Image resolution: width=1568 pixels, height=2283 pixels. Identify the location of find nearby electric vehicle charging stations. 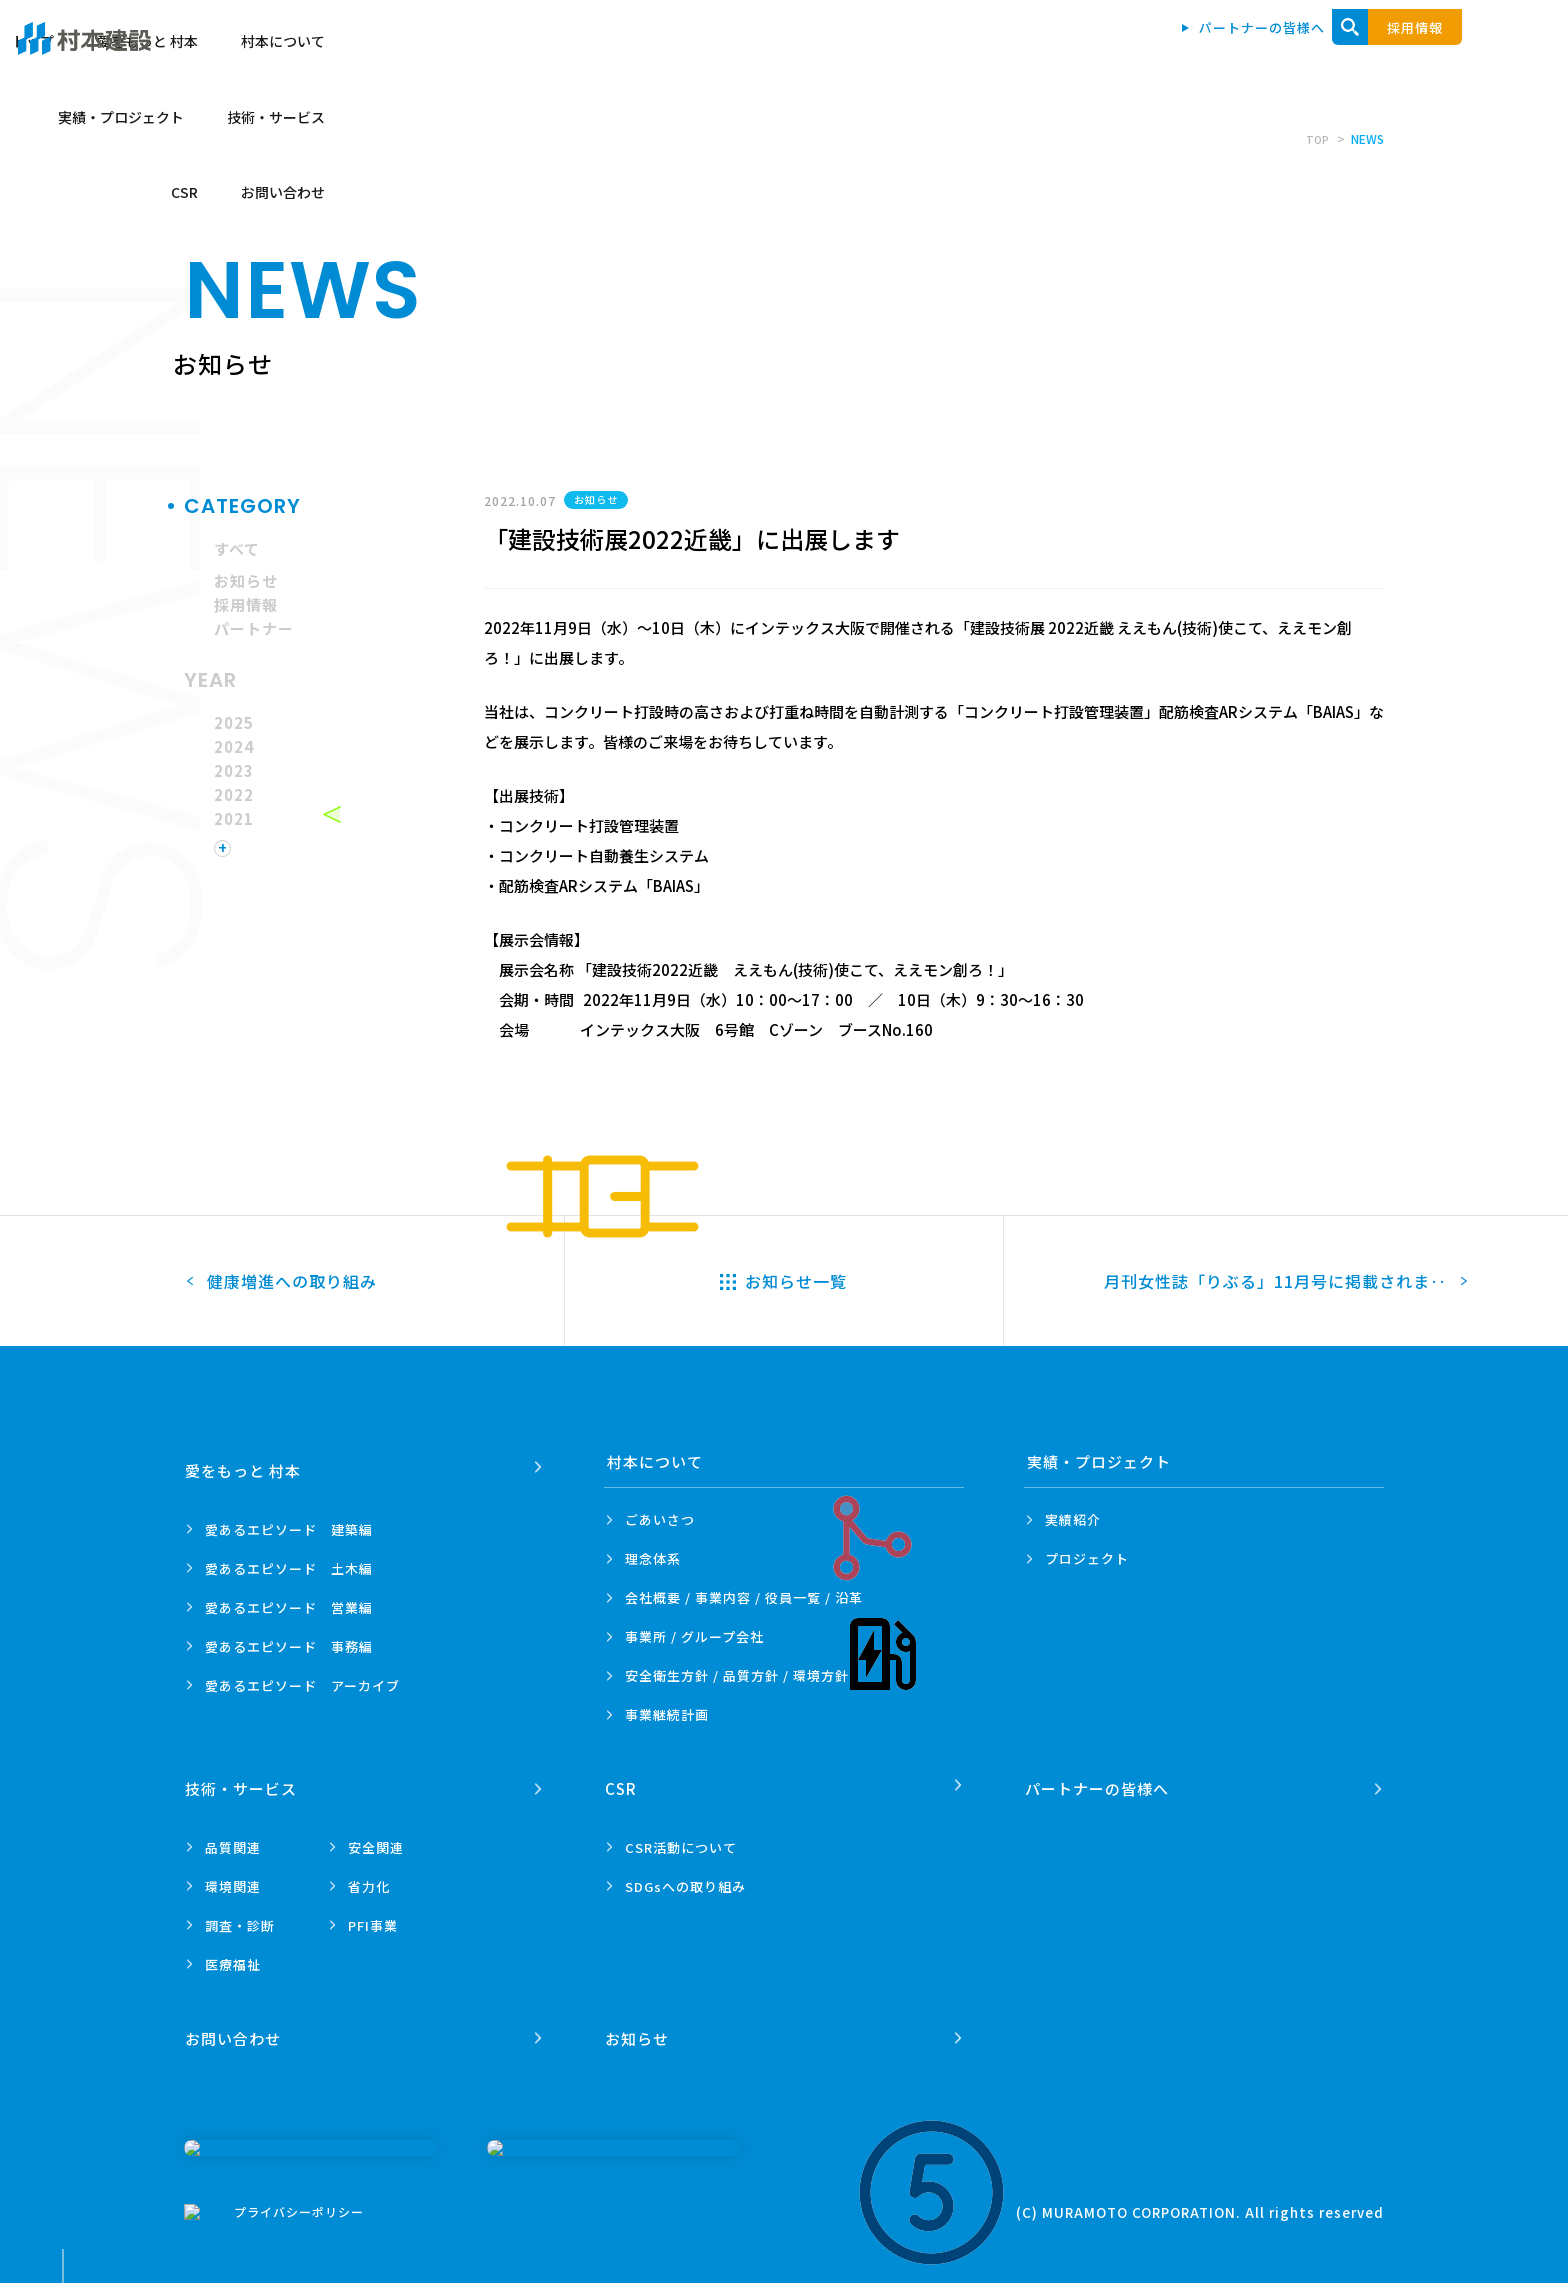
(882, 1654).